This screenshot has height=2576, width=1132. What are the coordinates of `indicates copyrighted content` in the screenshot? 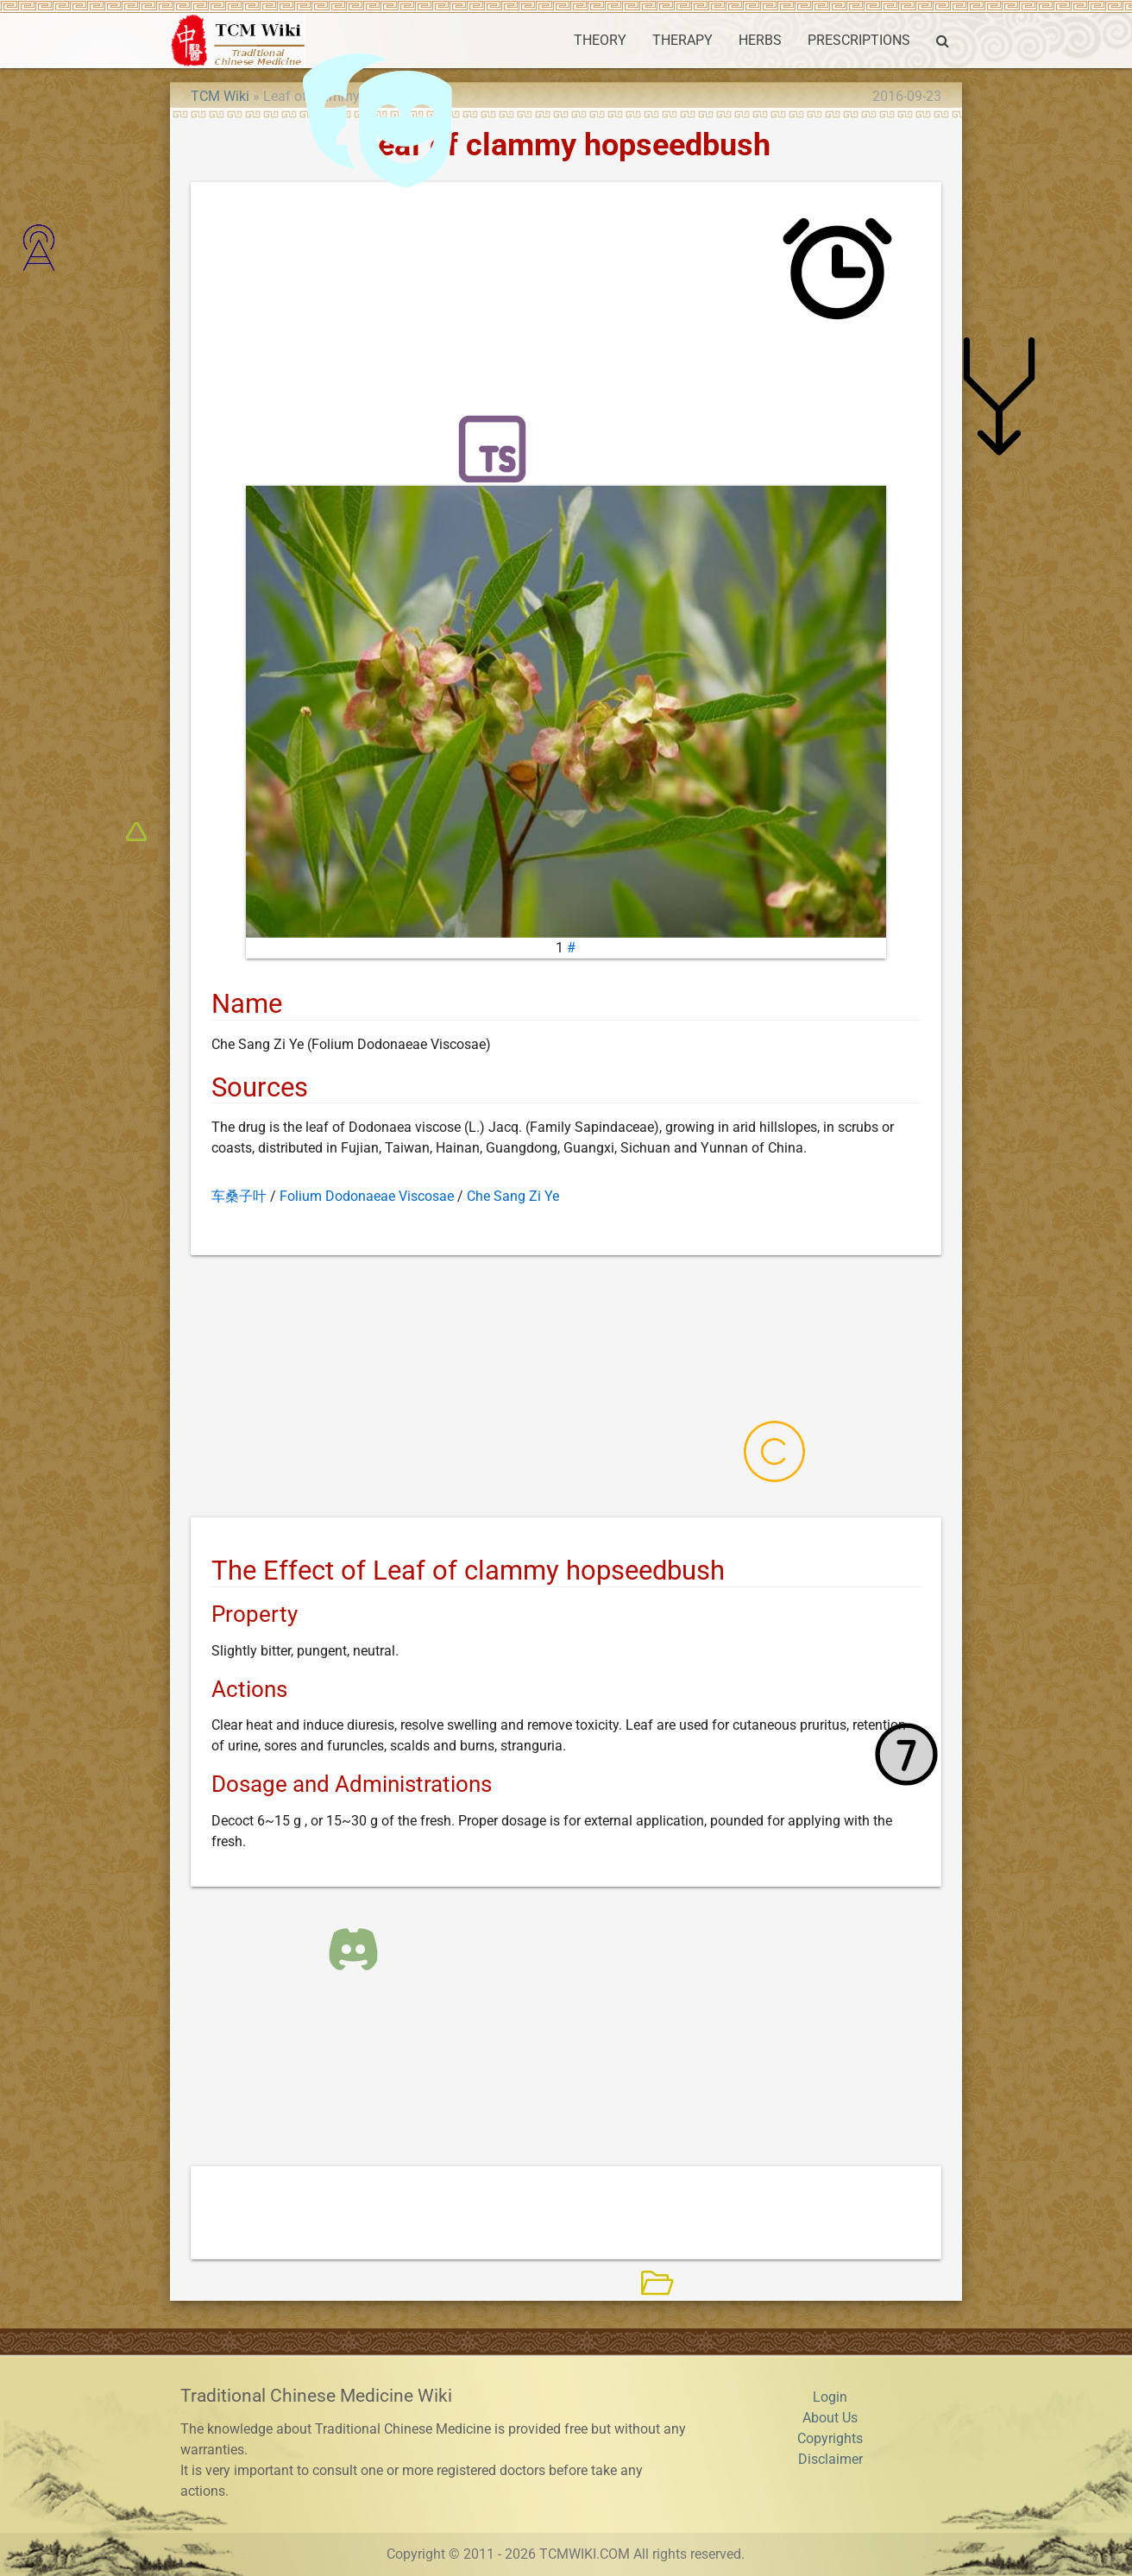 It's located at (774, 1451).